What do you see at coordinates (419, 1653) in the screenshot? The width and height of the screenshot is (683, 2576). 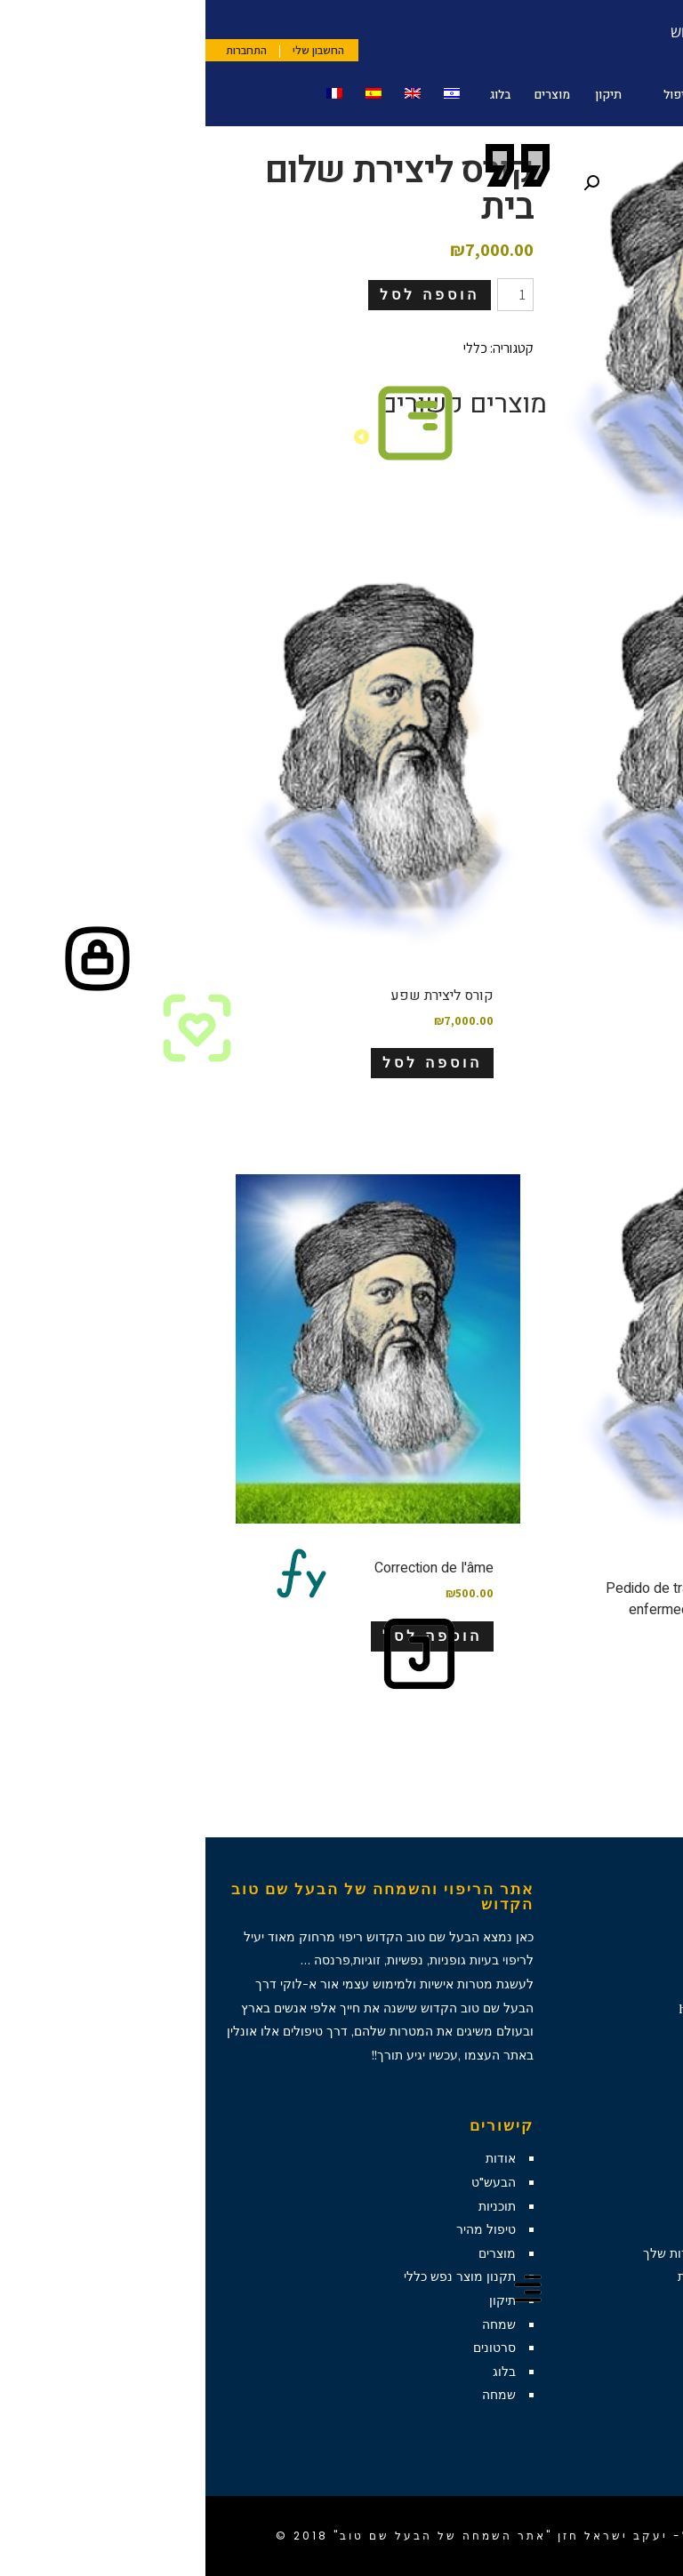 I see `represents the letter J in a menu or keyboard interface` at bounding box center [419, 1653].